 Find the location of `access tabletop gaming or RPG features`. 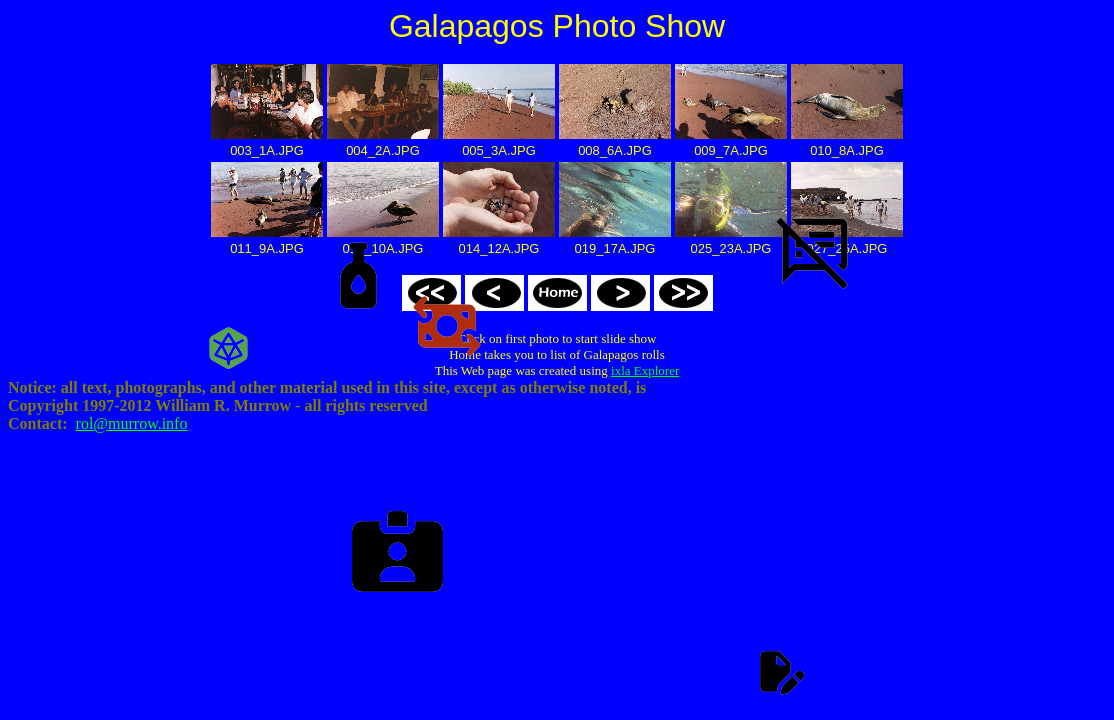

access tabletop gaming or RPG features is located at coordinates (228, 347).